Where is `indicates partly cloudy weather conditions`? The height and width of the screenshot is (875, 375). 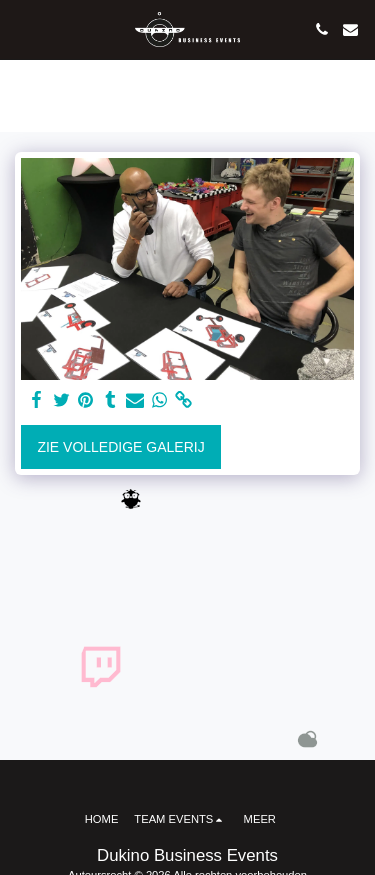
indicates partly cloudy weather conditions is located at coordinates (307, 739).